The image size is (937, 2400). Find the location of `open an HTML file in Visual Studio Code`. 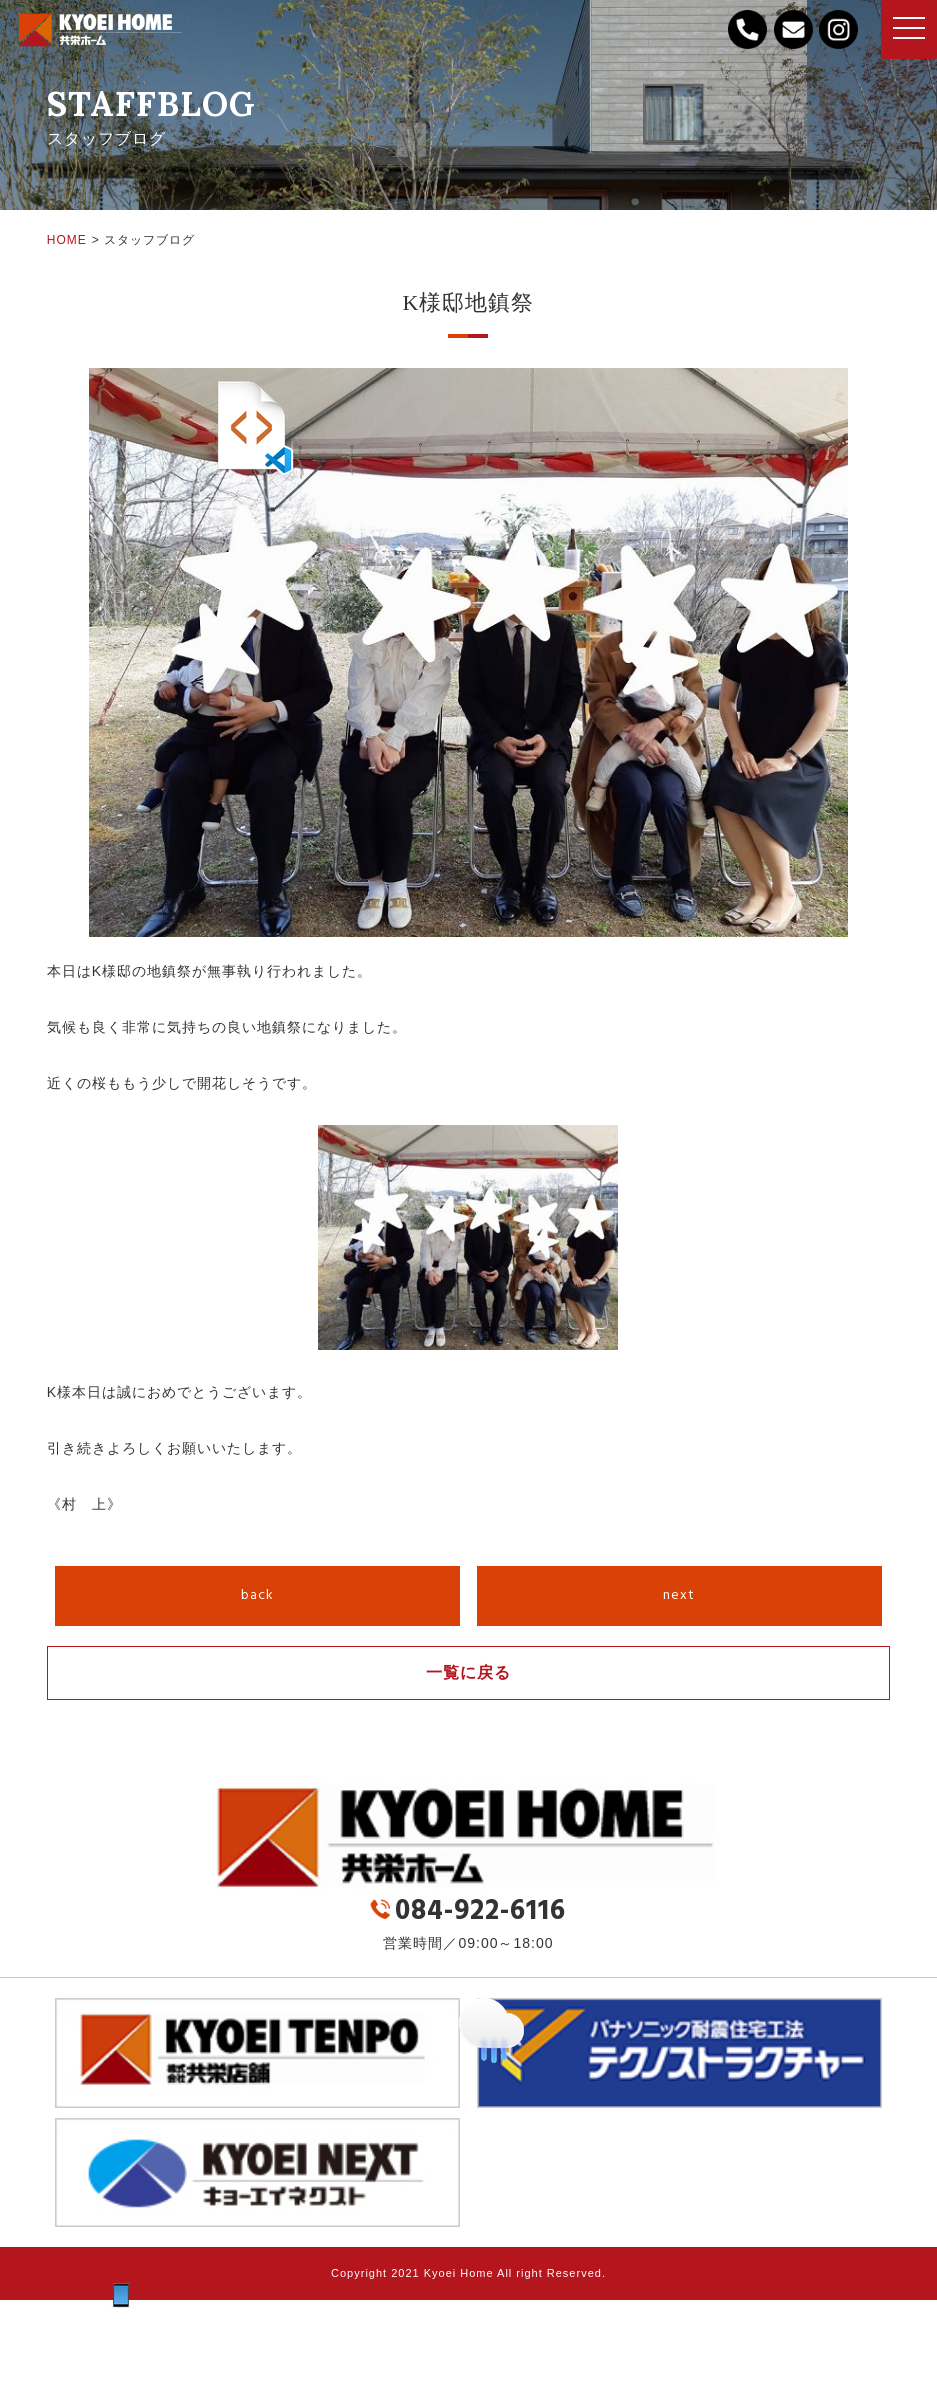

open an HTML file in Visual Studio Code is located at coordinates (251, 427).